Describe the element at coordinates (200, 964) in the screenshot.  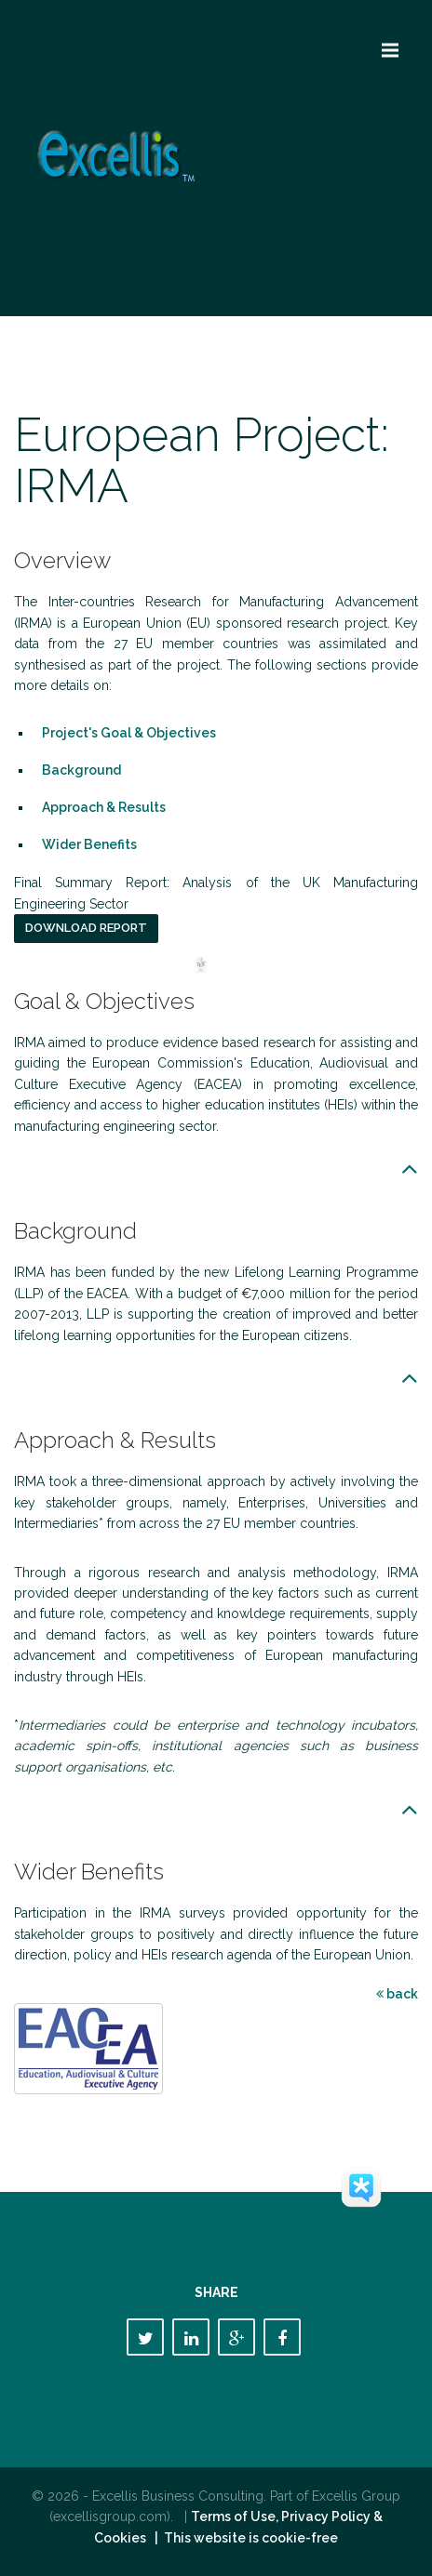
I see `open a LaTeX document file` at that location.